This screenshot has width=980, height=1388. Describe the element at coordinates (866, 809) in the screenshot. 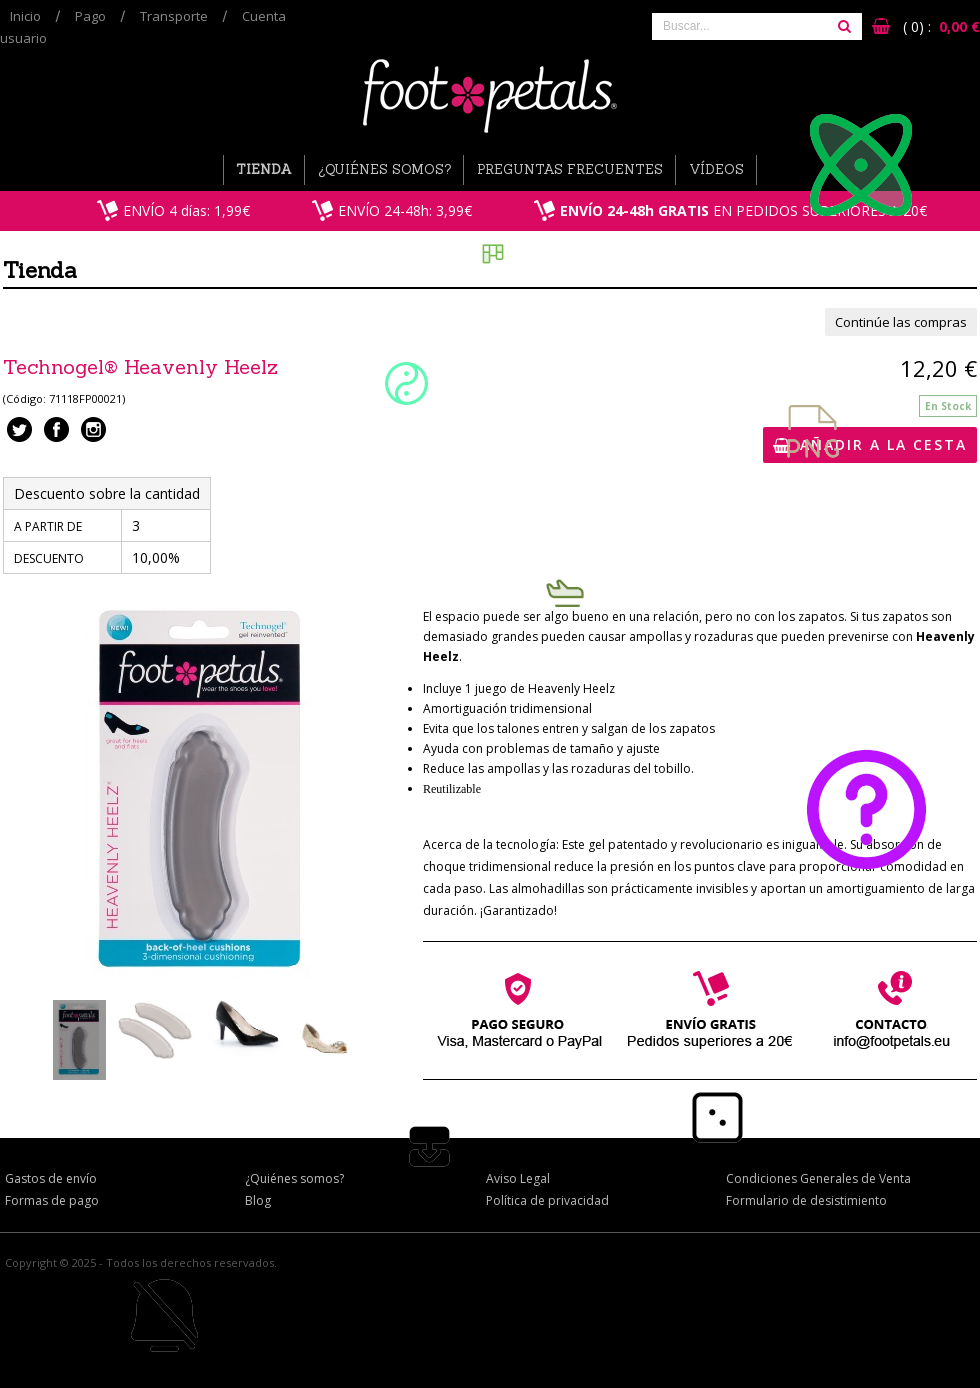

I see `access help or support information` at that location.